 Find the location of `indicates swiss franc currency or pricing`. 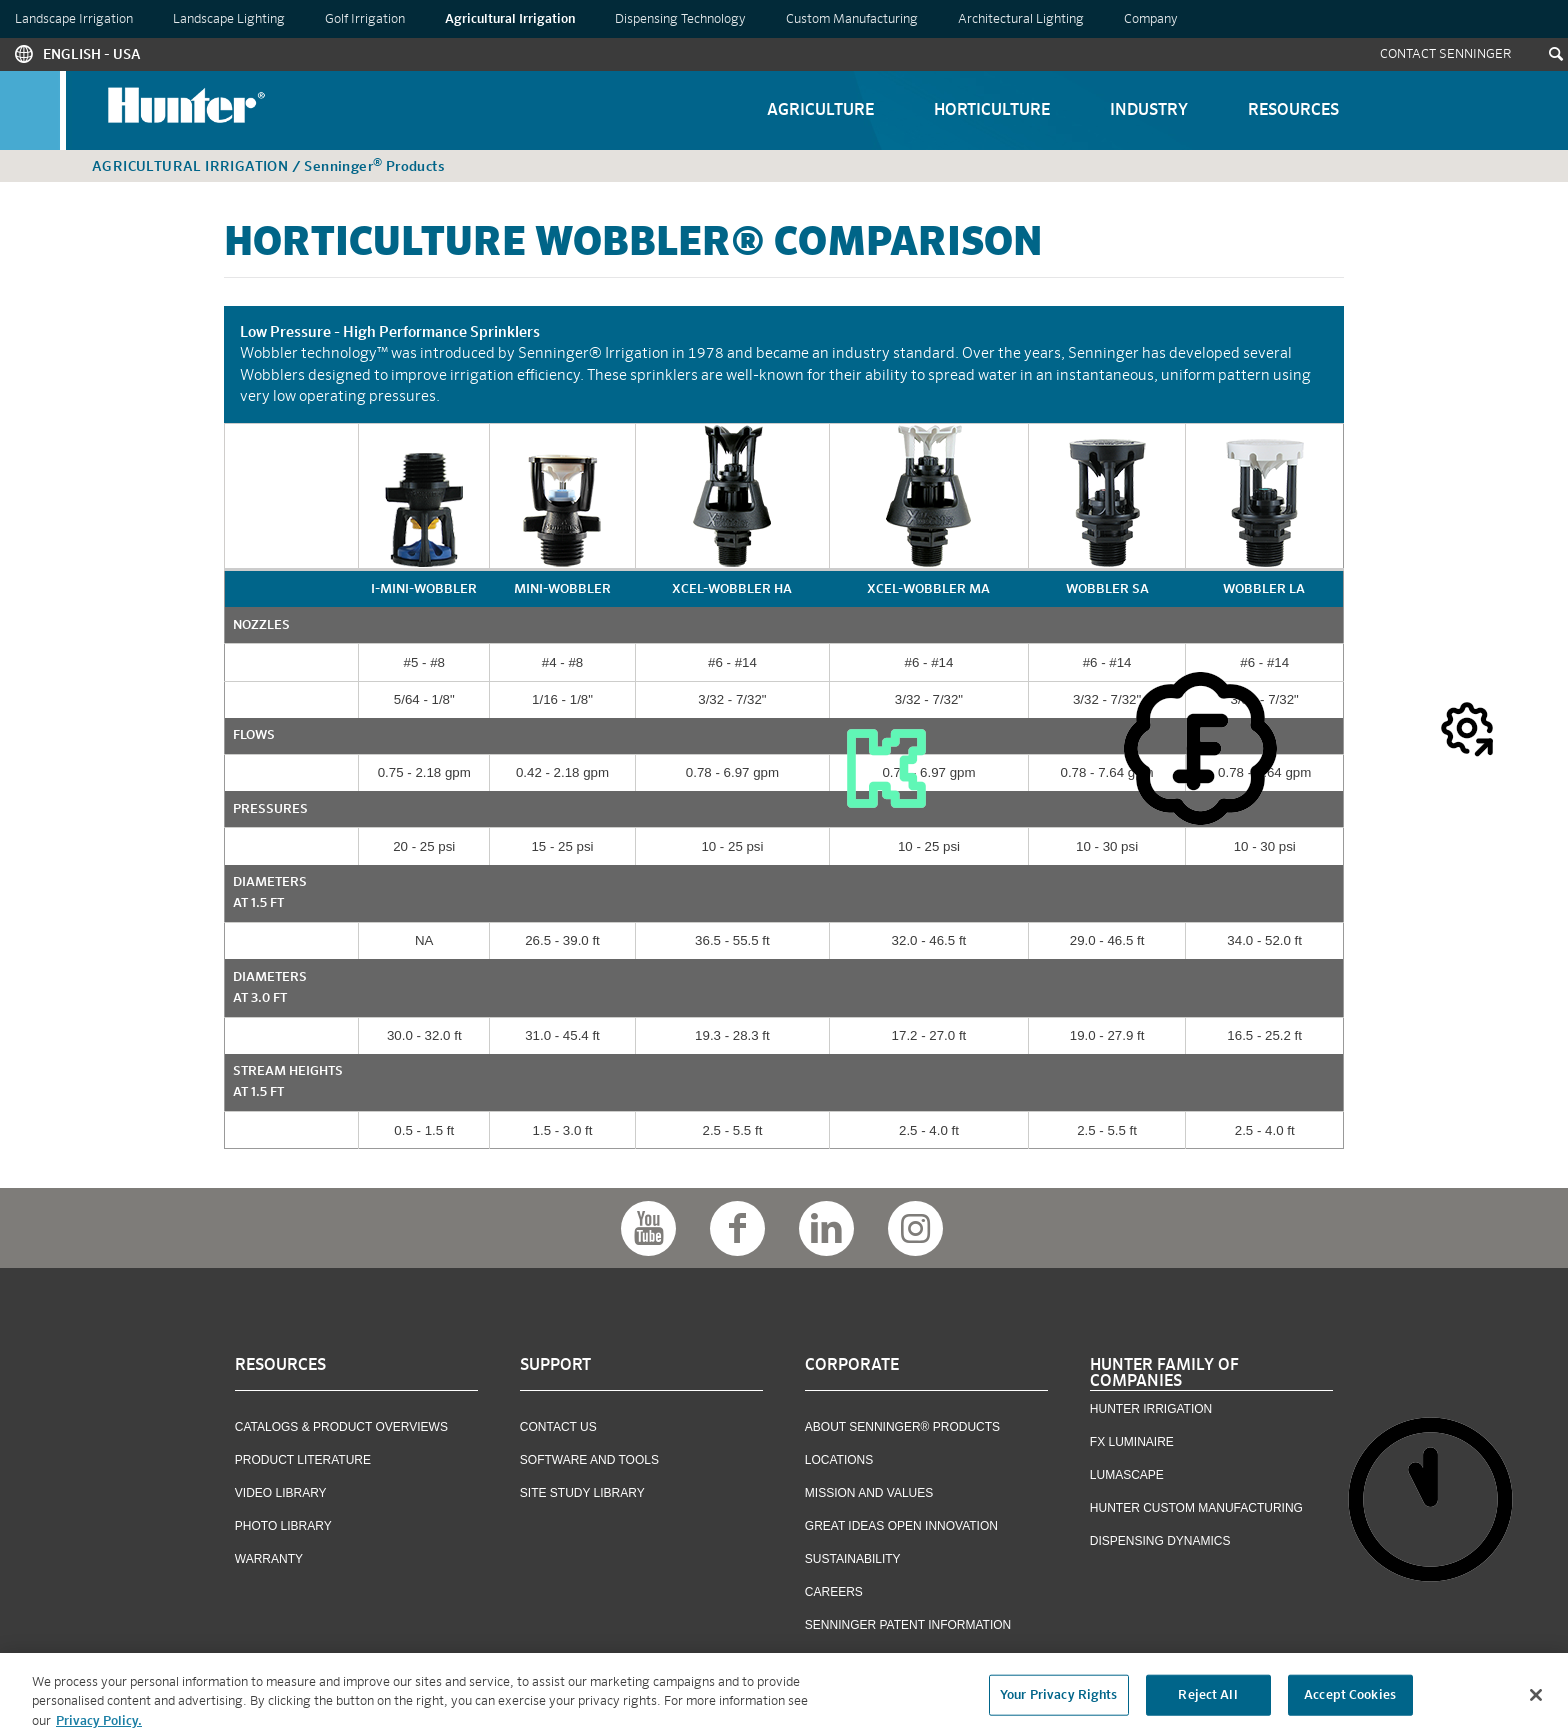

indicates swiss franc currency or pricing is located at coordinates (1200, 748).